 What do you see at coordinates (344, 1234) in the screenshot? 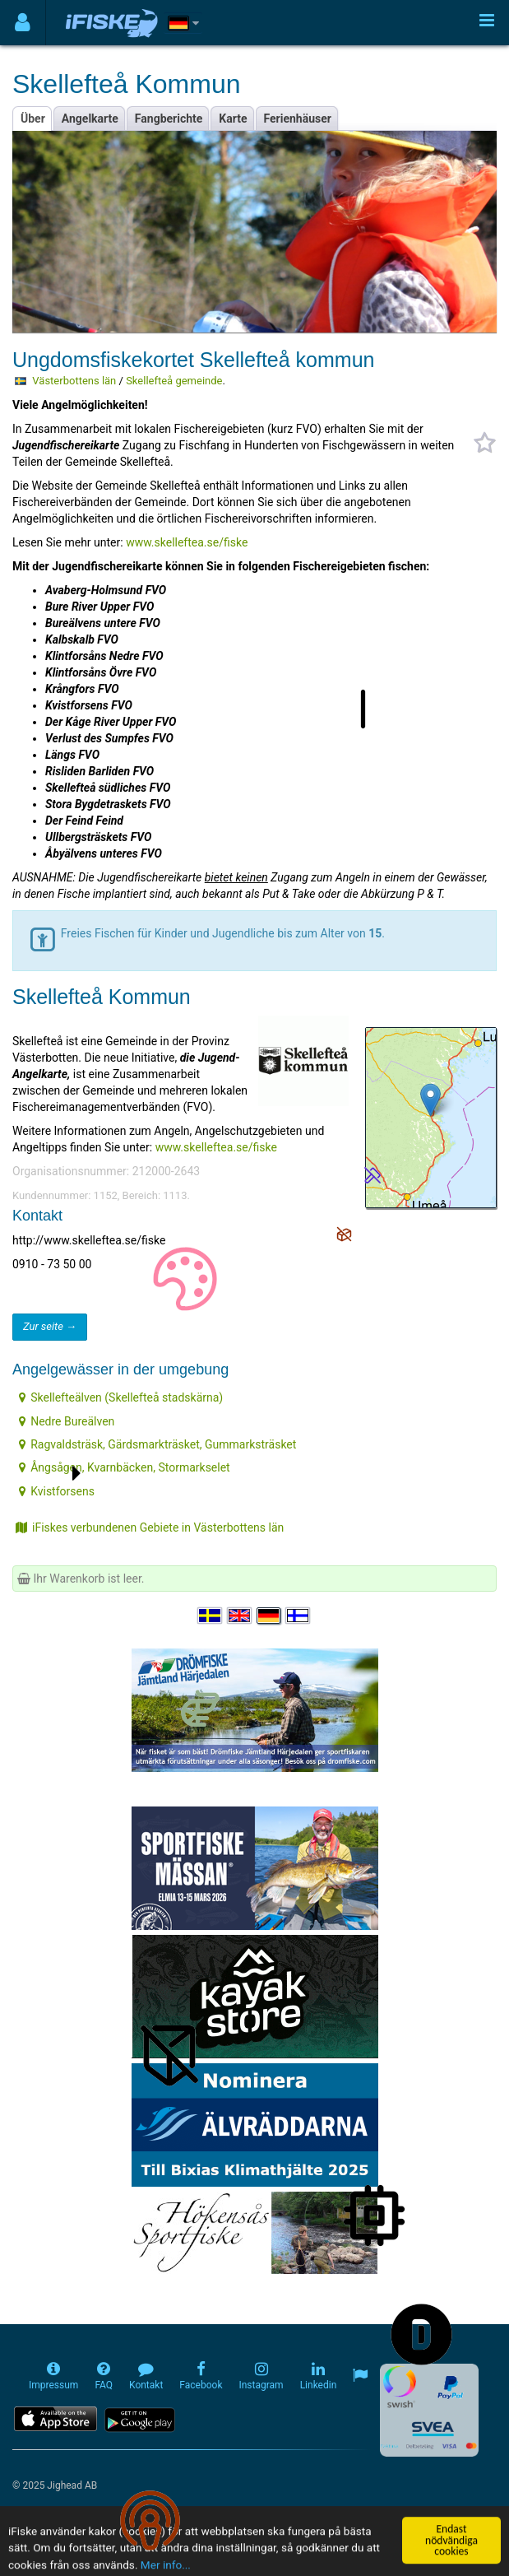
I see `disable 3D view mode` at bounding box center [344, 1234].